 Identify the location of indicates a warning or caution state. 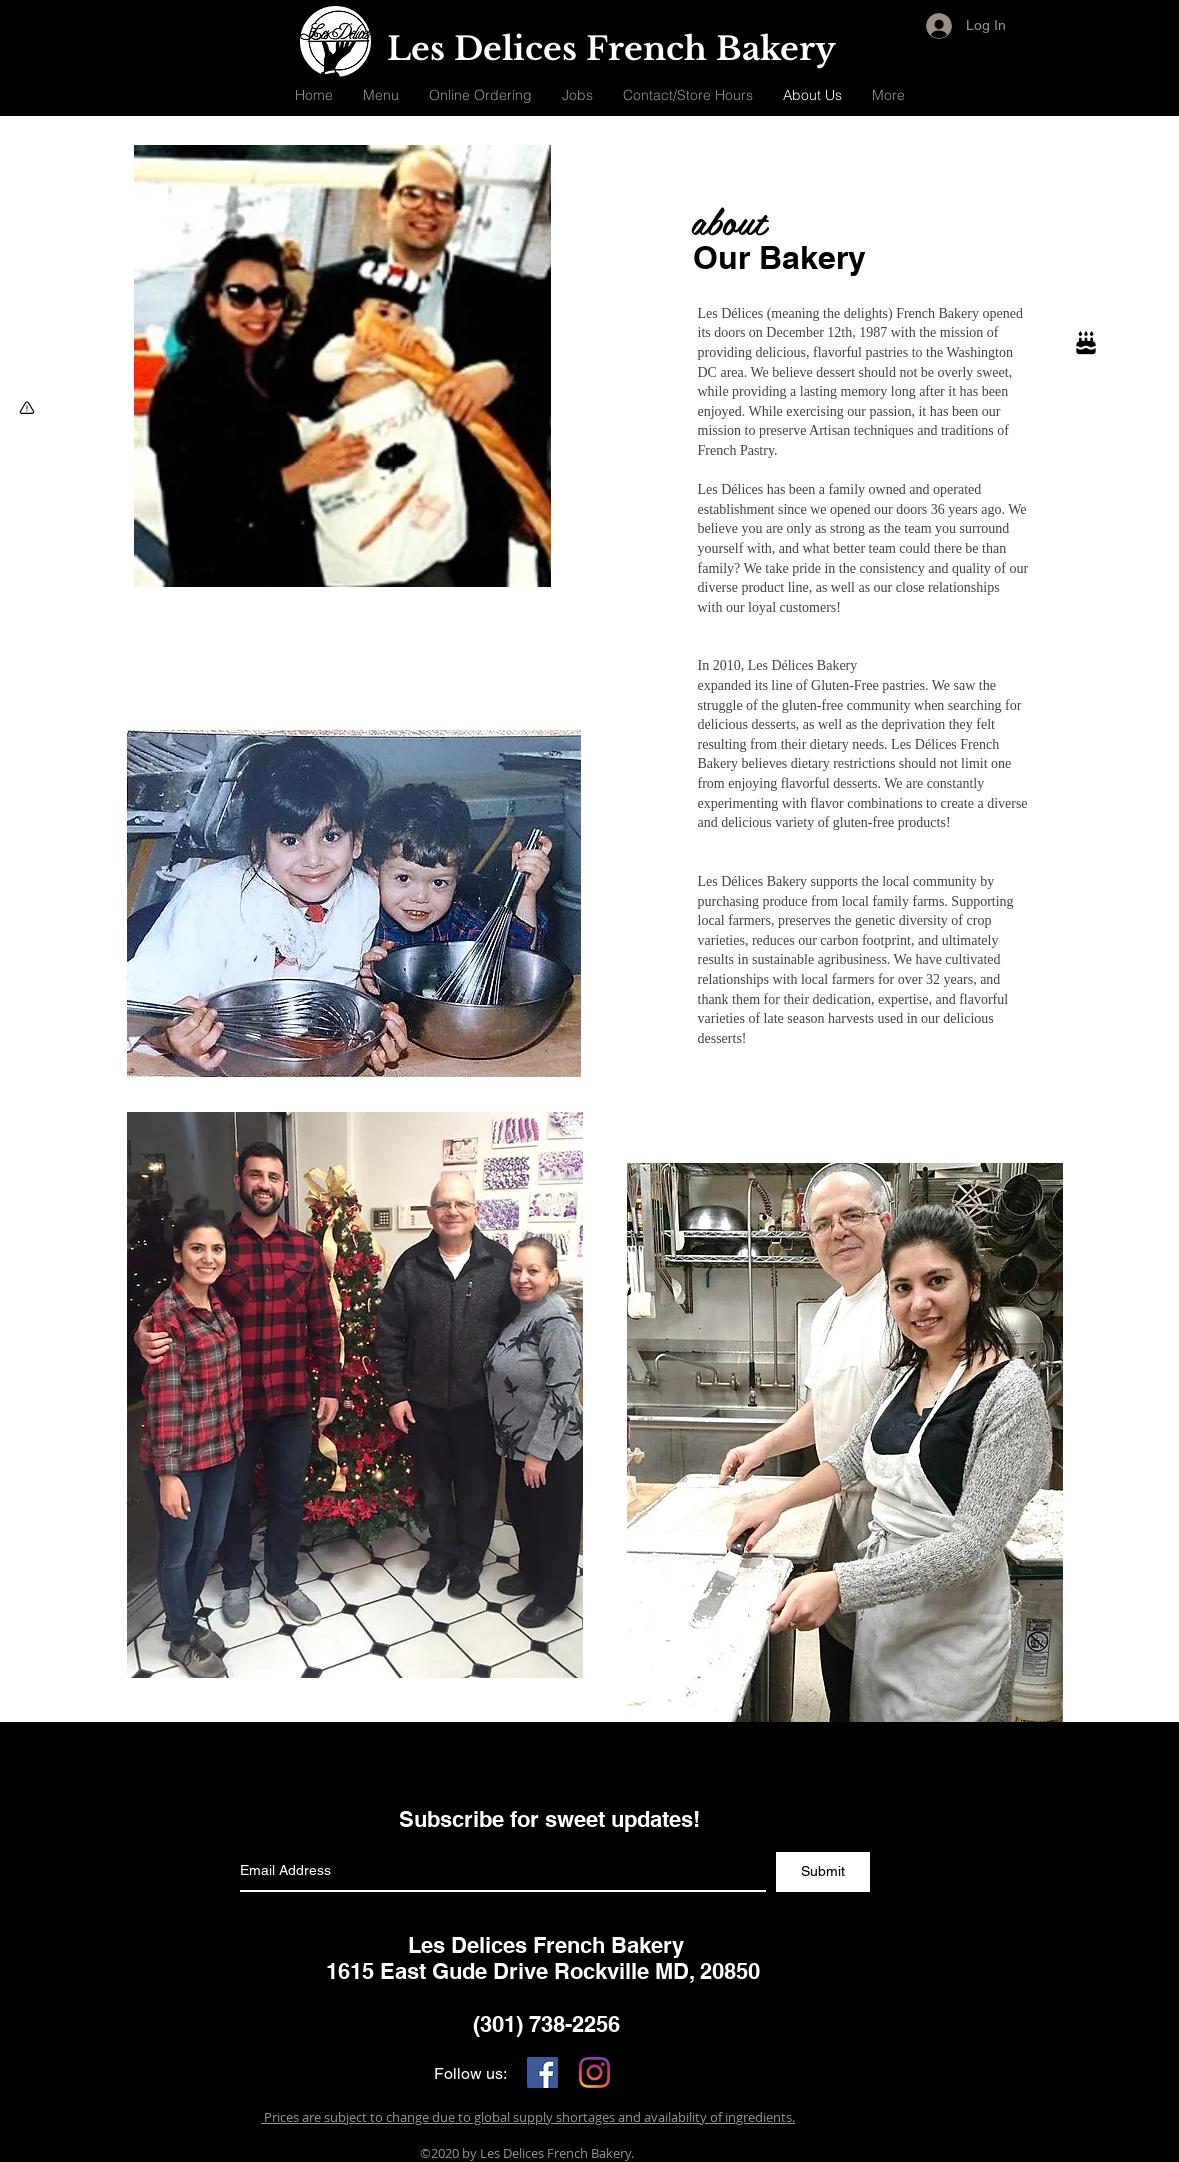
(27, 408).